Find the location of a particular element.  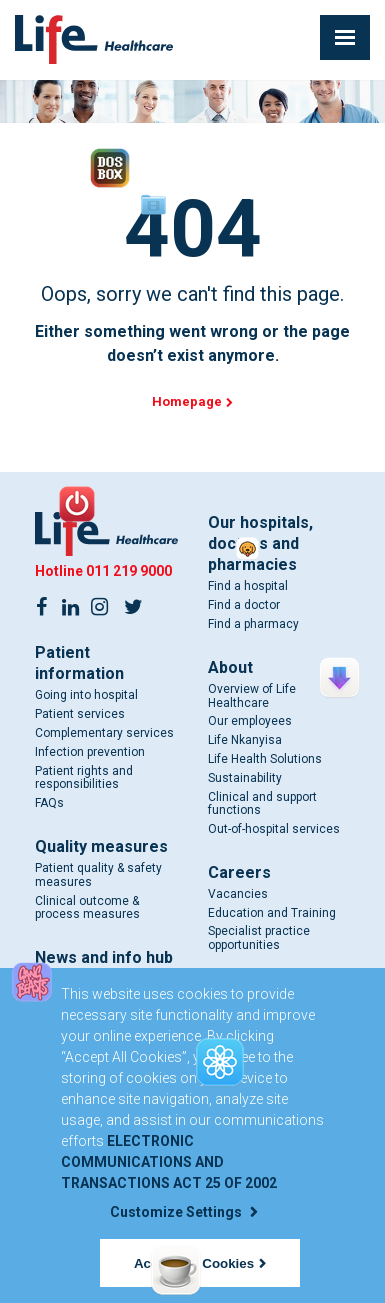

open graphics or design applications is located at coordinates (220, 1062).